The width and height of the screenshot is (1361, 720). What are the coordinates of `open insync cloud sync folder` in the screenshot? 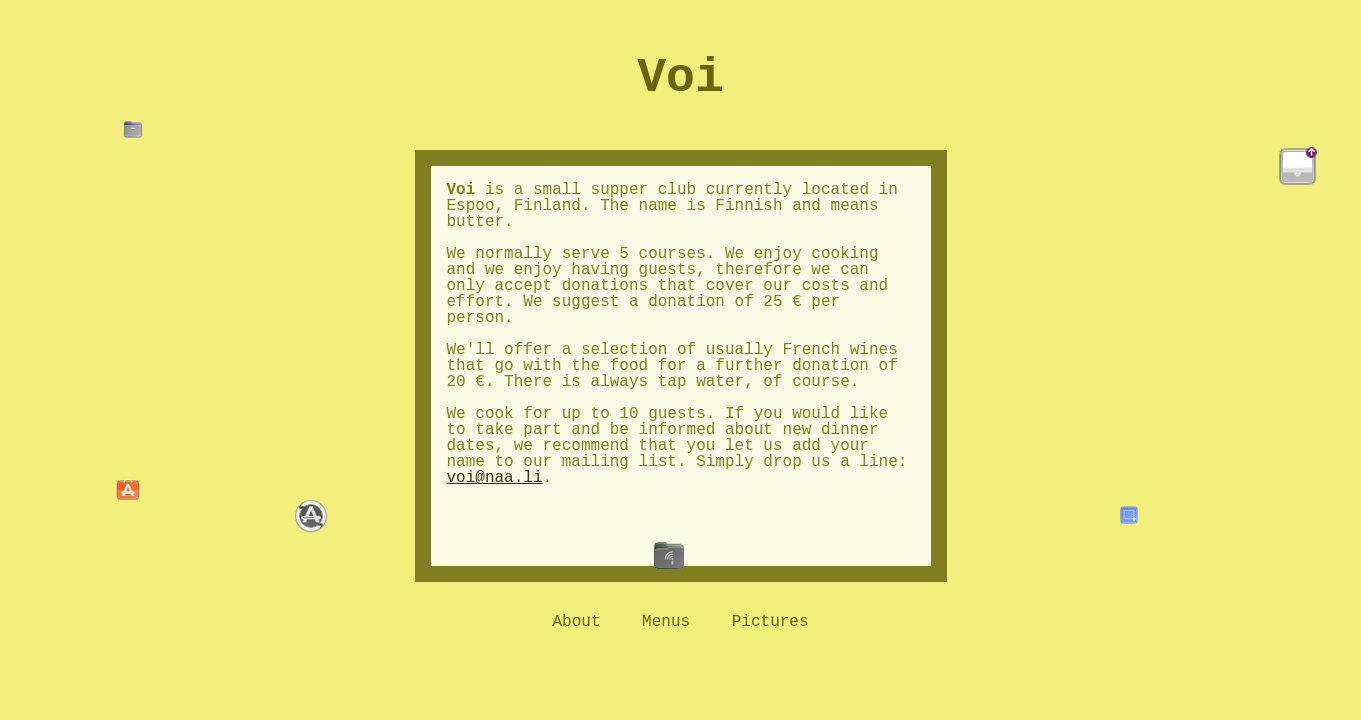 It's located at (669, 555).